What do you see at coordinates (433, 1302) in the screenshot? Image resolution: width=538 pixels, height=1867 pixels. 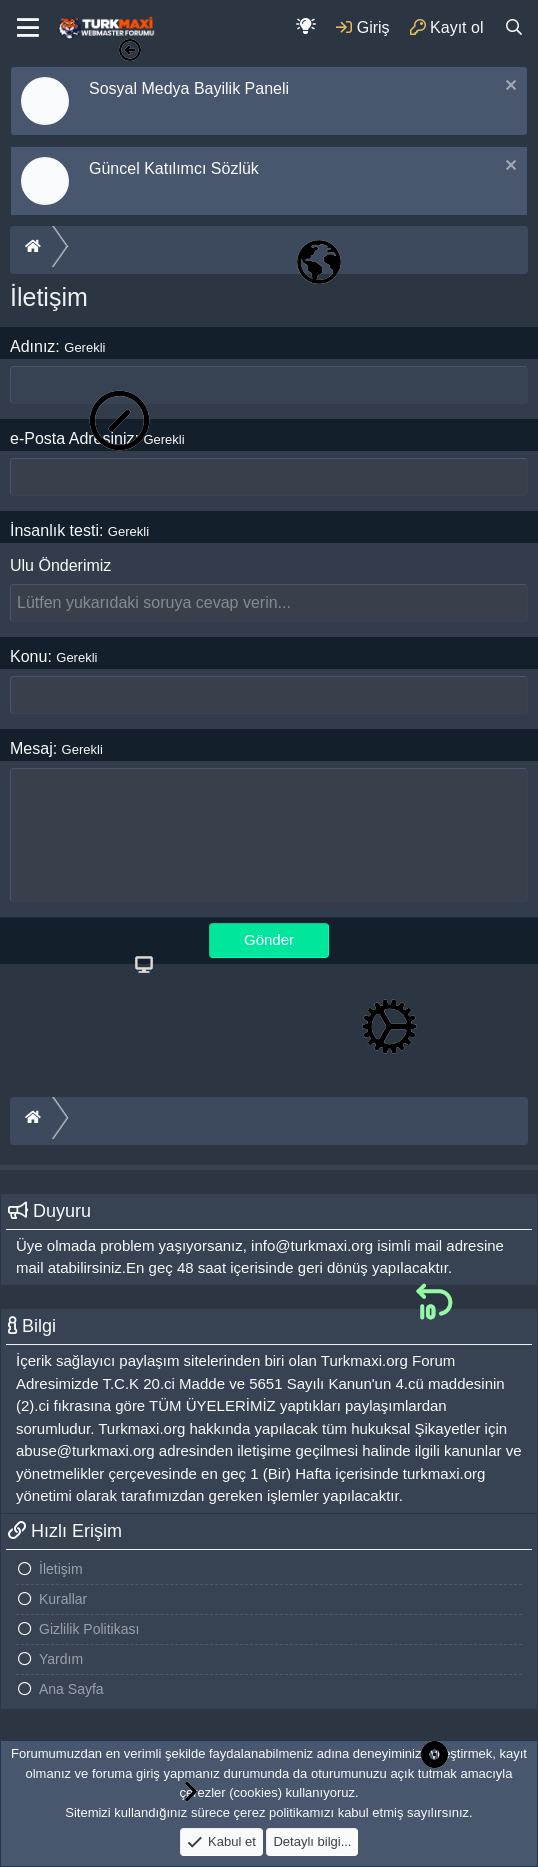 I see `skip backward 10 seconds` at bounding box center [433, 1302].